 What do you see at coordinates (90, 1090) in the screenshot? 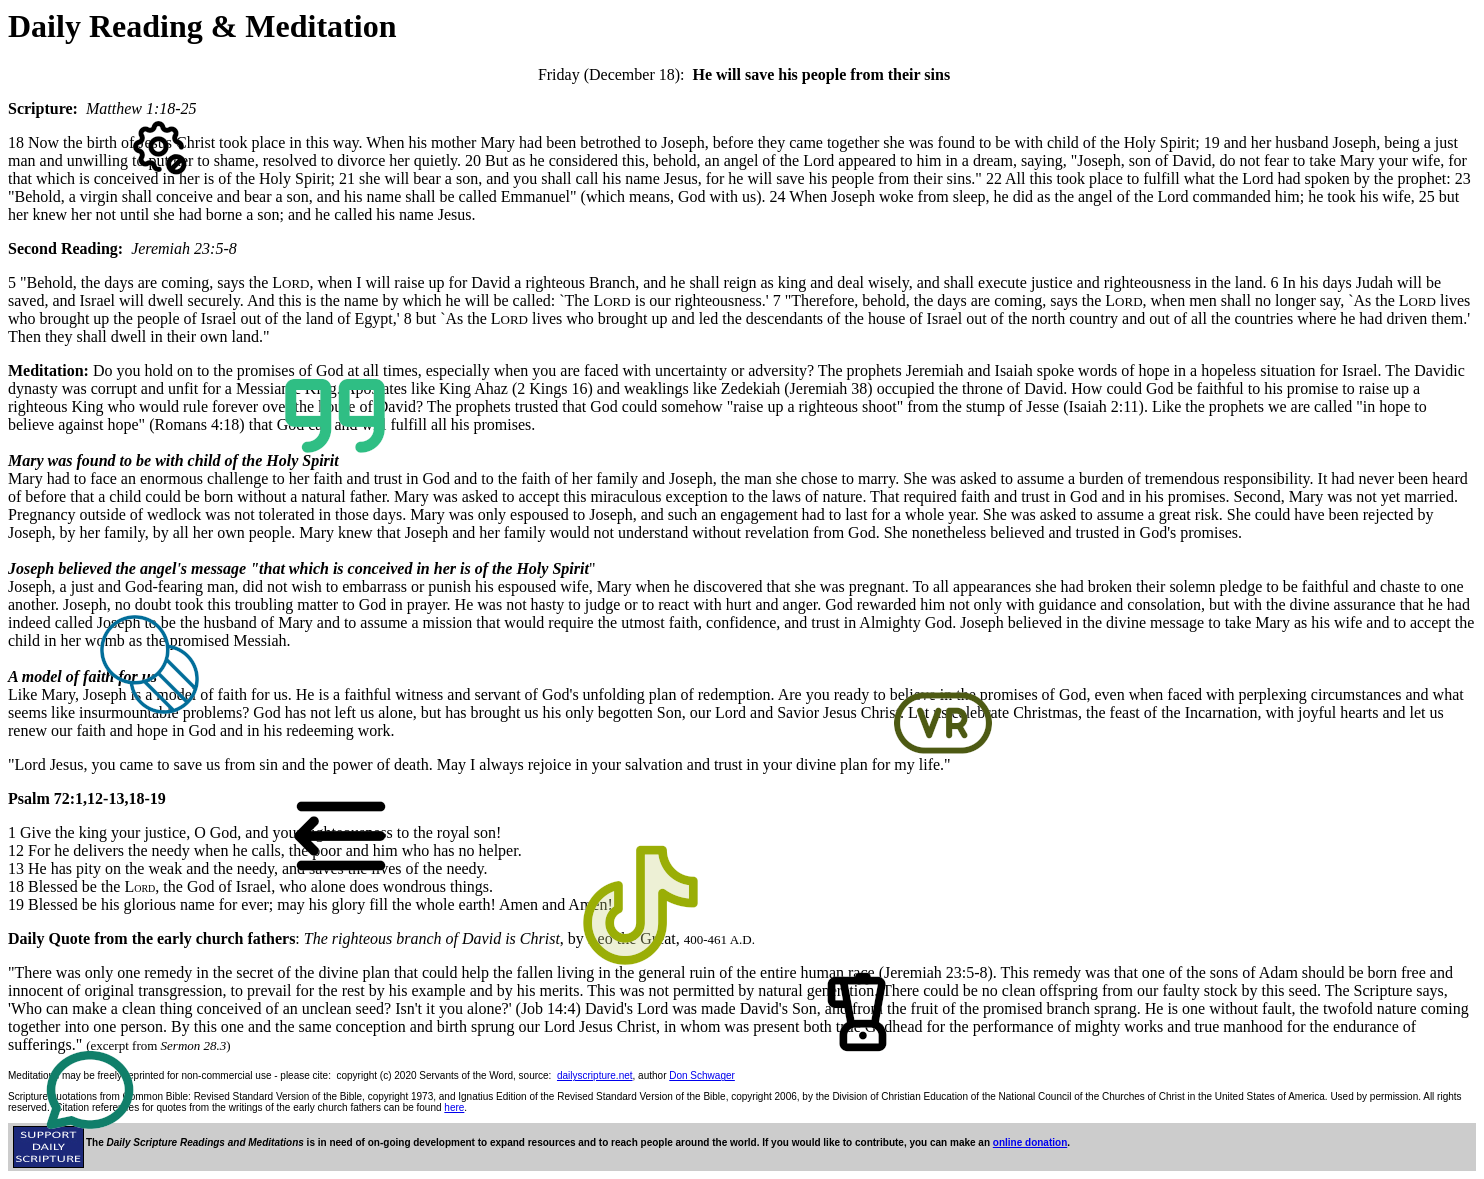
I see `open messaging or chat` at bounding box center [90, 1090].